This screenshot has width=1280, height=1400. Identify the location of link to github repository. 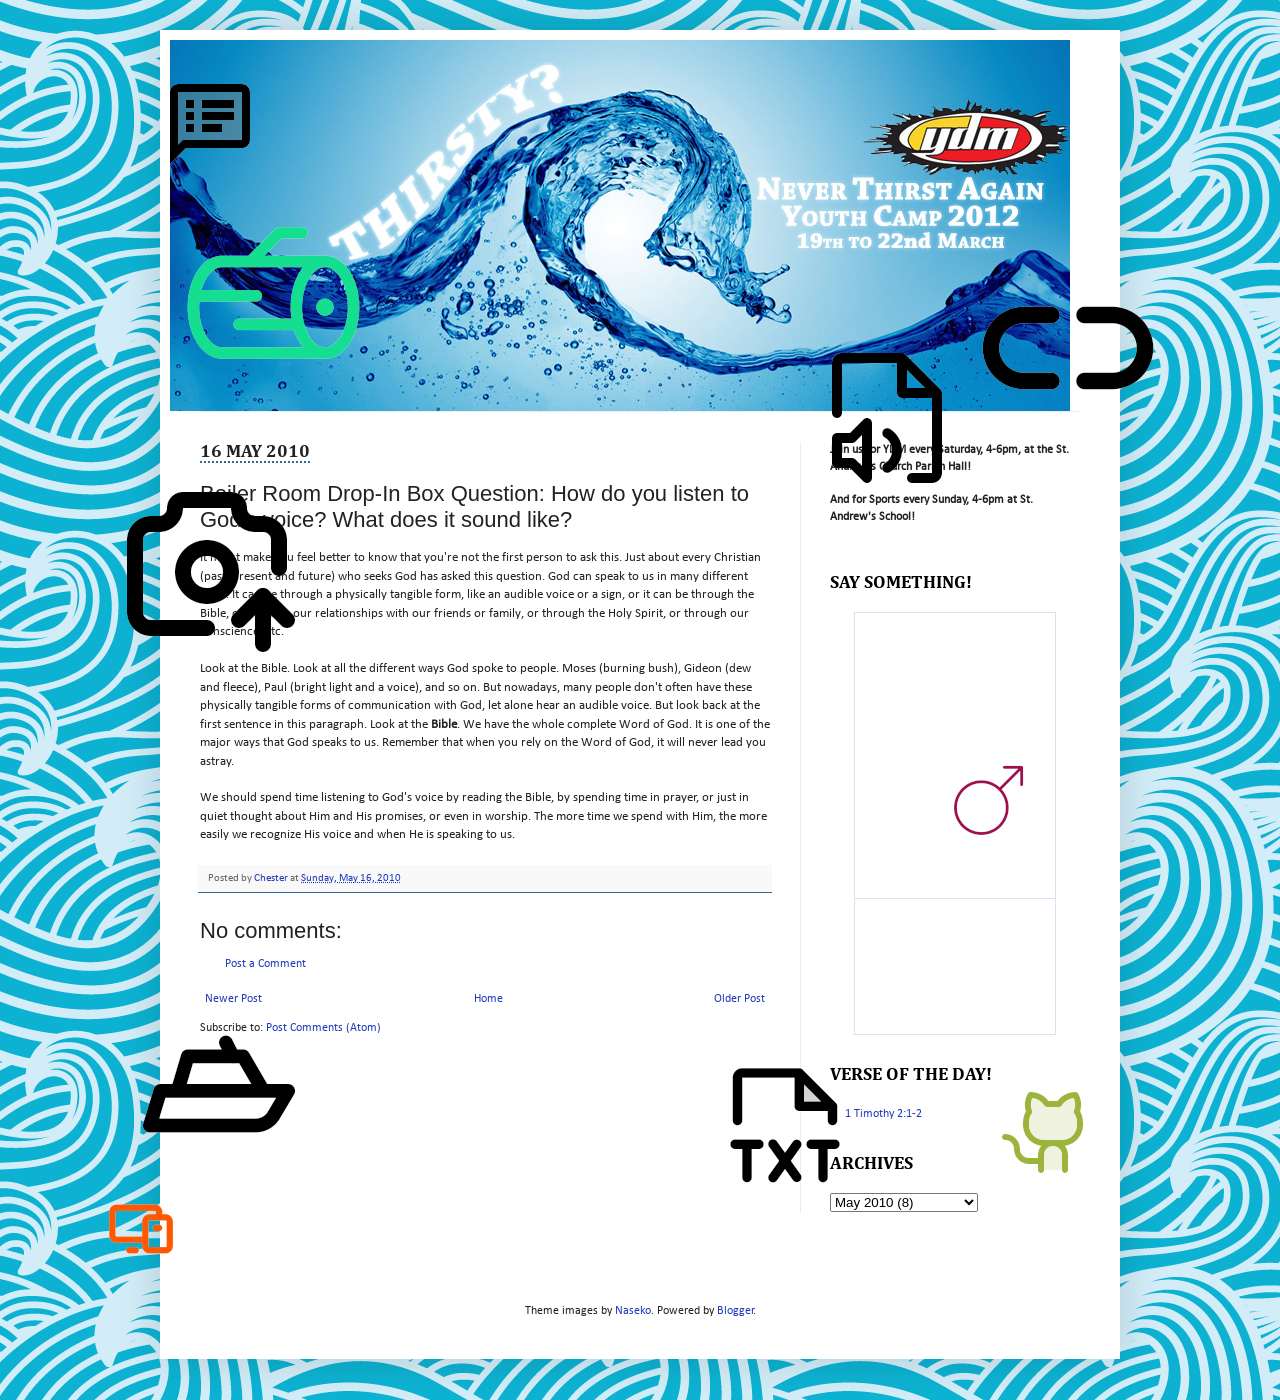
(1050, 1131).